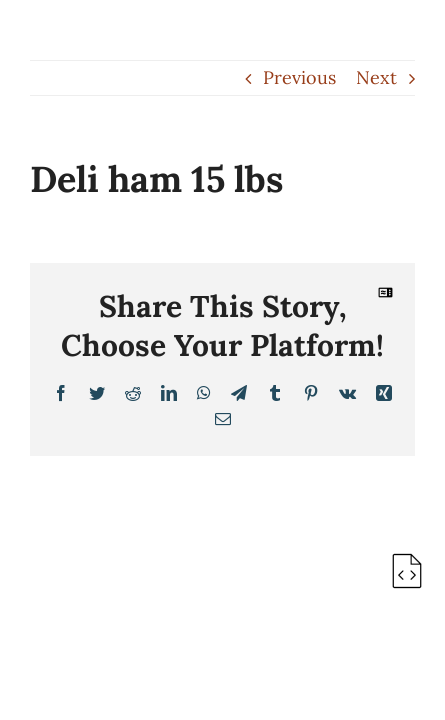 The height and width of the screenshot is (720, 445). Describe the element at coordinates (385, 292) in the screenshot. I see `access microwave or kitchen appliance controls` at that location.